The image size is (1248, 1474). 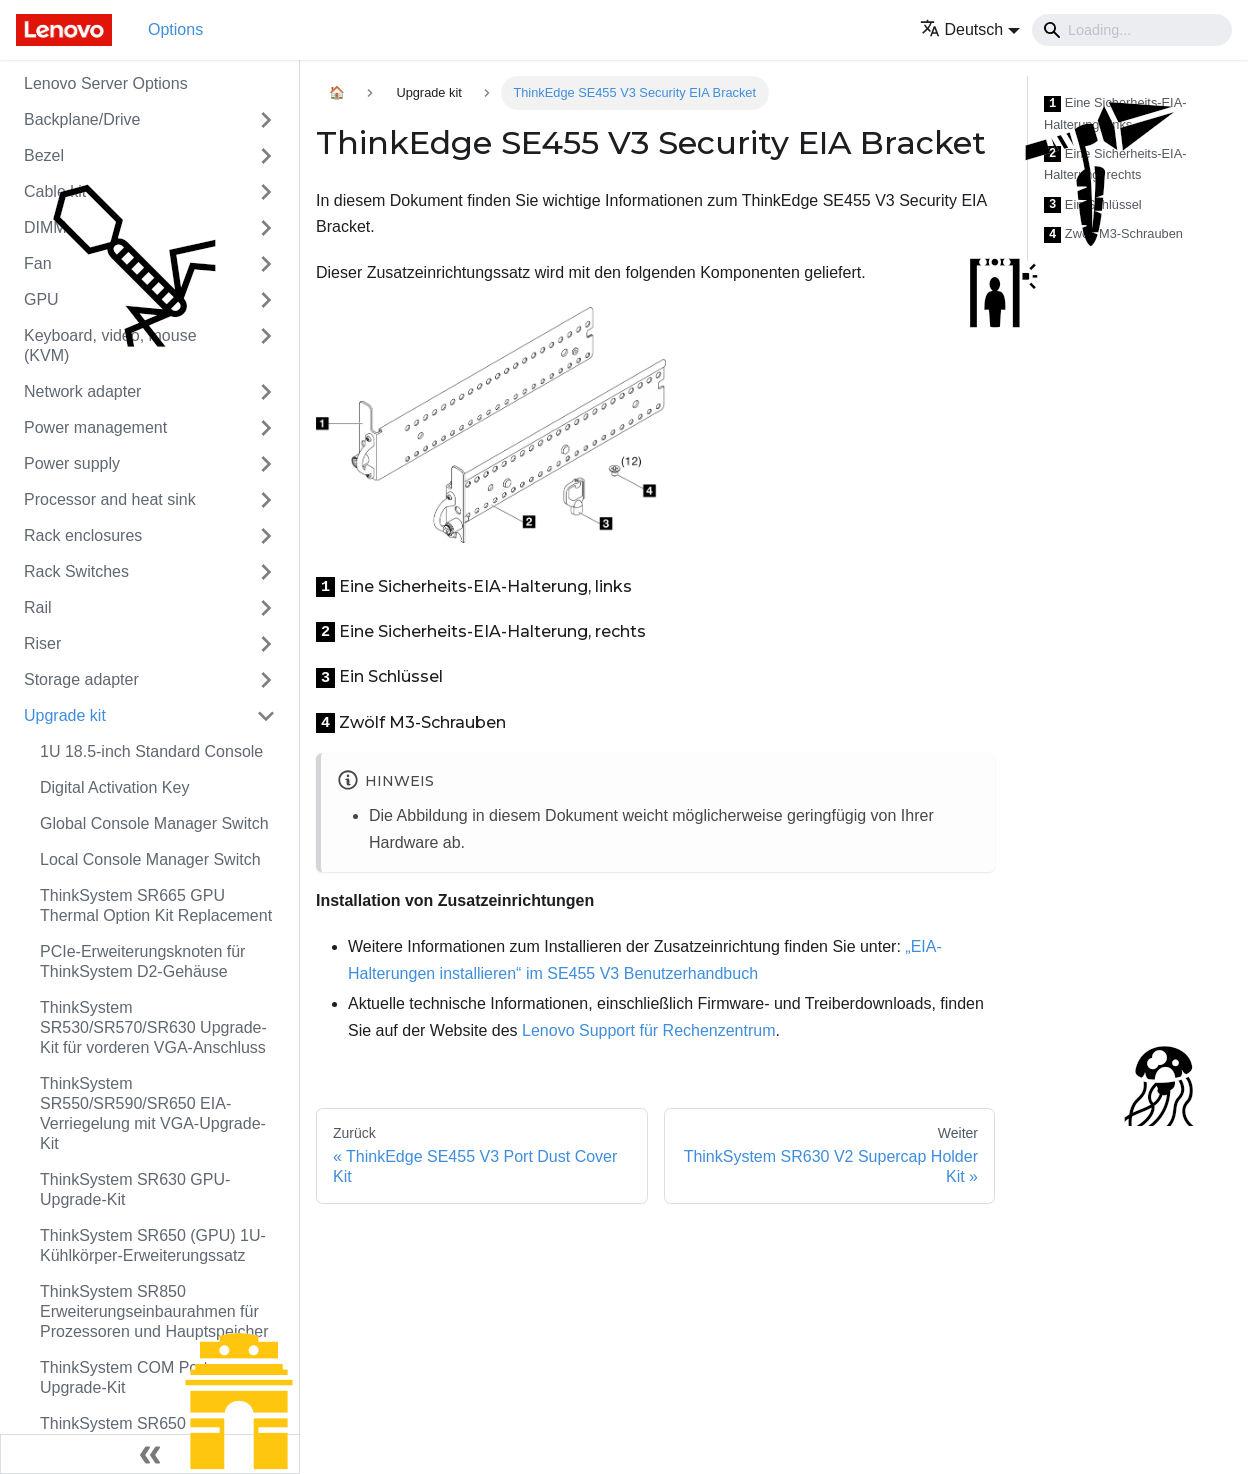 I want to click on view India Gate landmark information, so click(x=239, y=1396).